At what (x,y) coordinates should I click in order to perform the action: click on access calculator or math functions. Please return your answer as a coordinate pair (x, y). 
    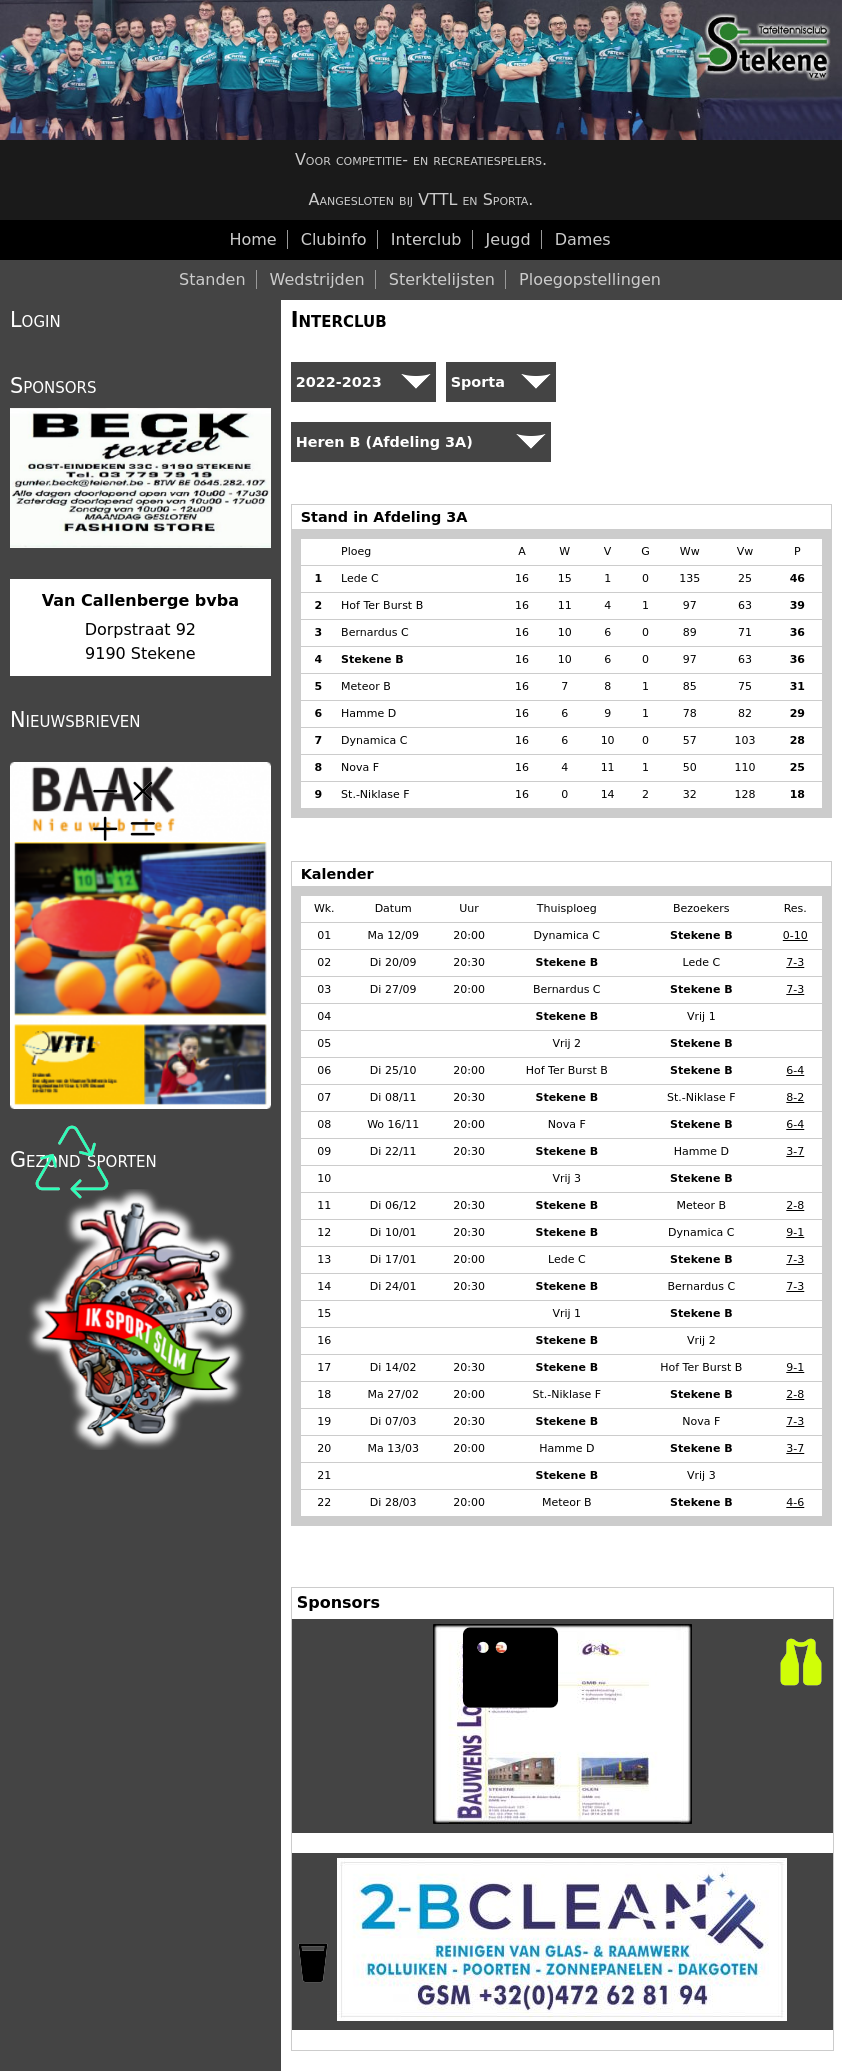
    Looking at the image, I should click on (124, 810).